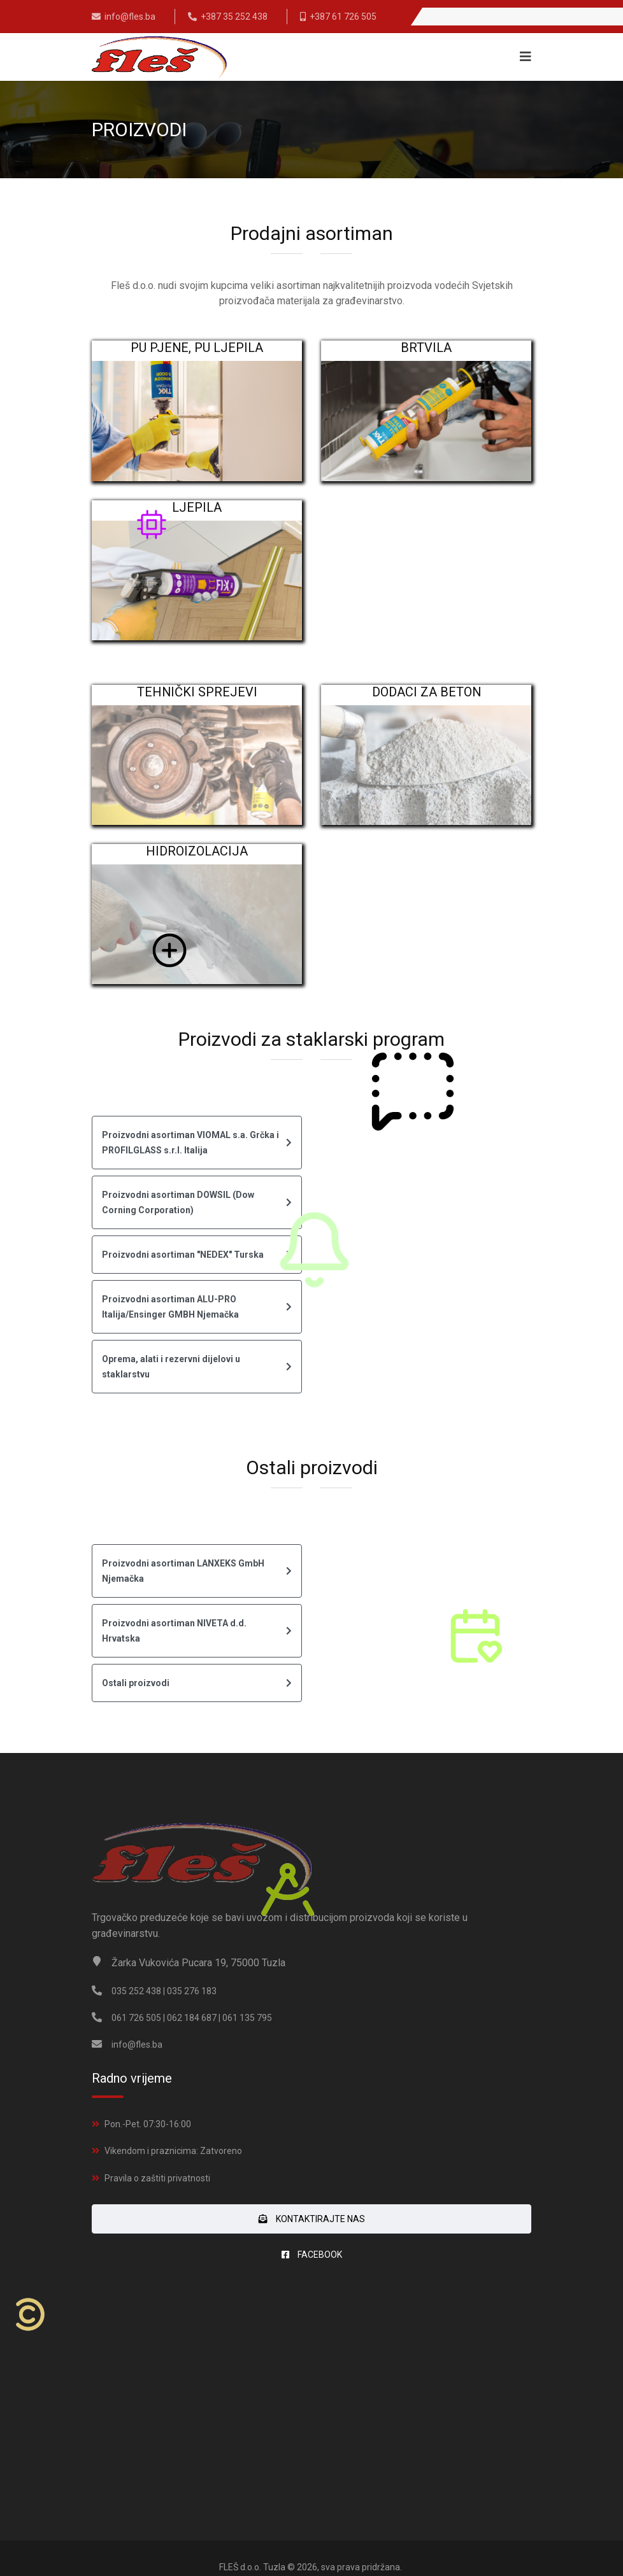 The width and height of the screenshot is (623, 2576). What do you see at coordinates (169, 950) in the screenshot?
I see `add a new item` at bounding box center [169, 950].